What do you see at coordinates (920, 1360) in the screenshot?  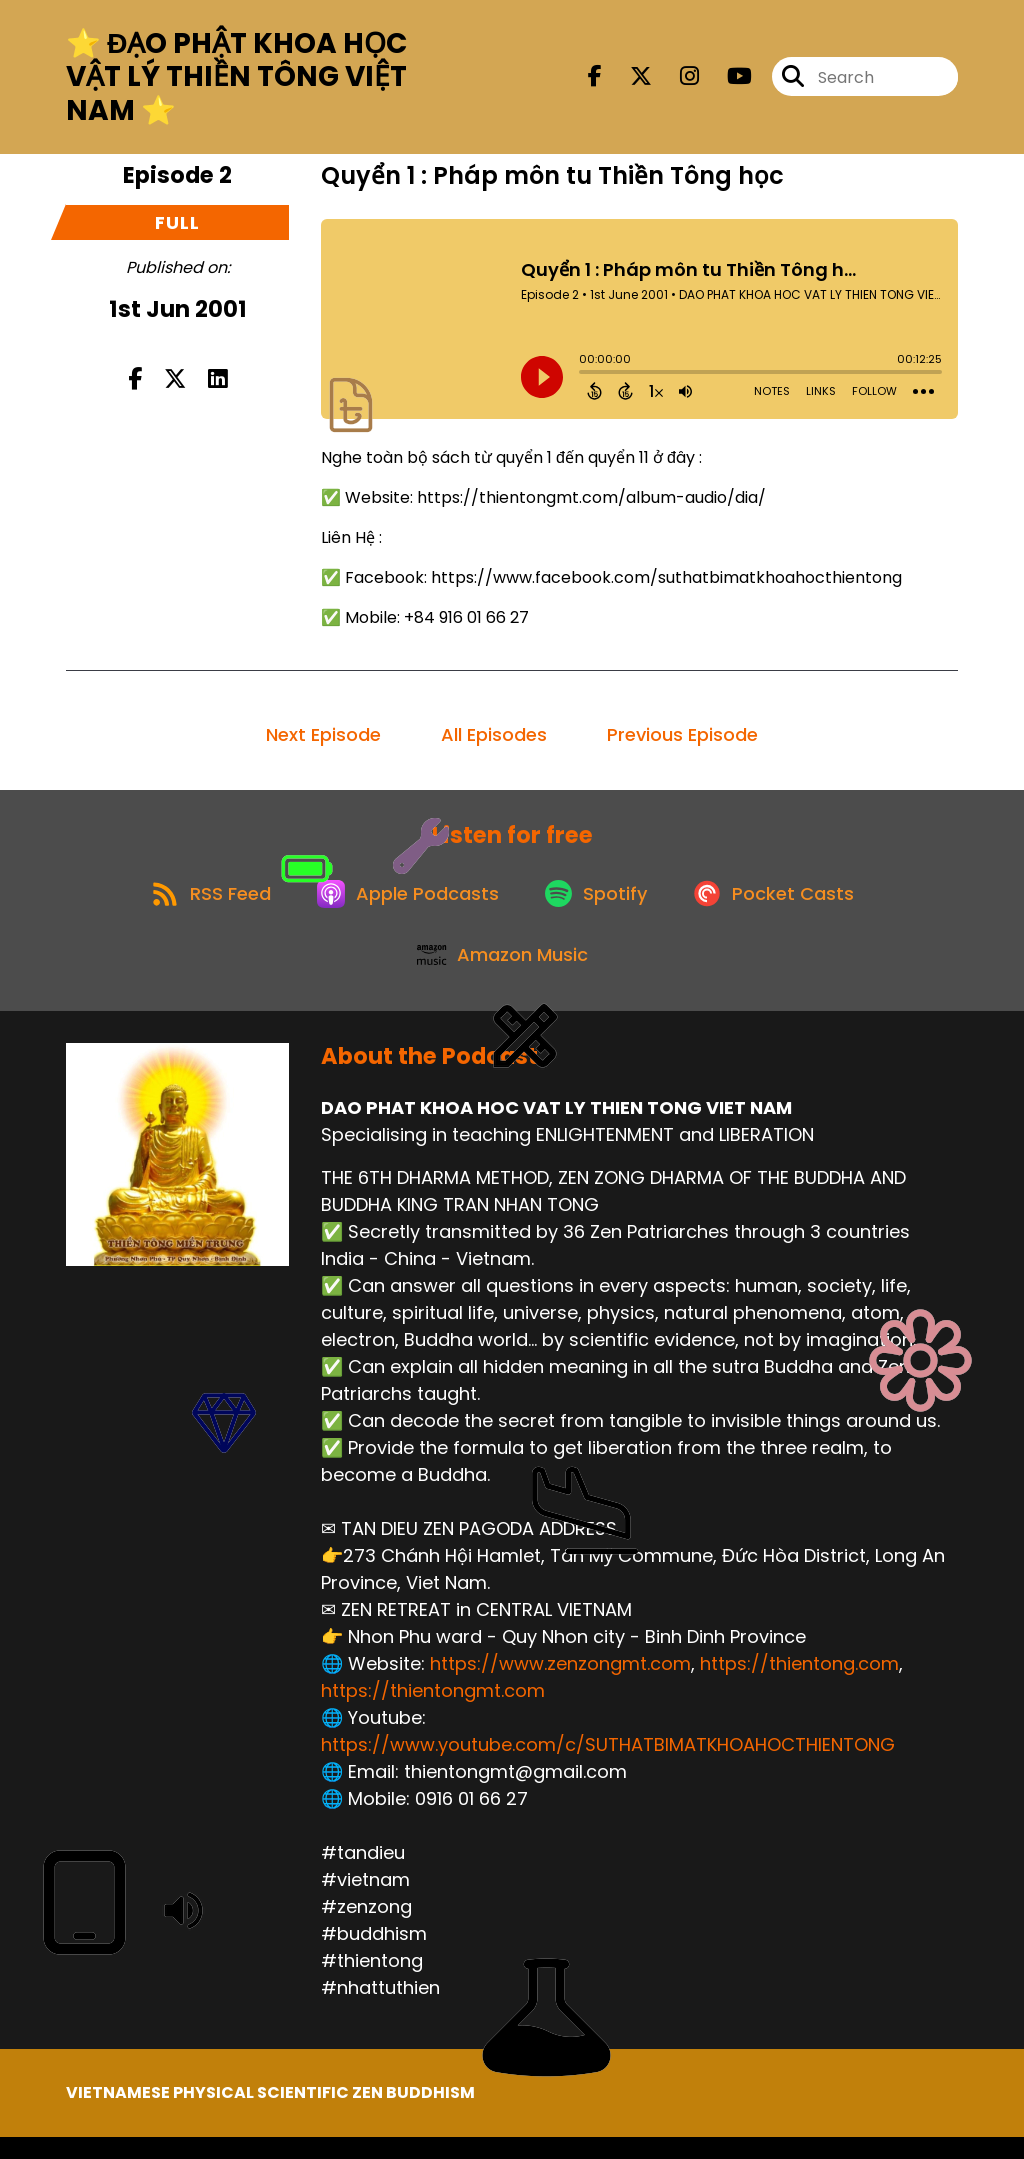 I see `access garden or plant care features` at bounding box center [920, 1360].